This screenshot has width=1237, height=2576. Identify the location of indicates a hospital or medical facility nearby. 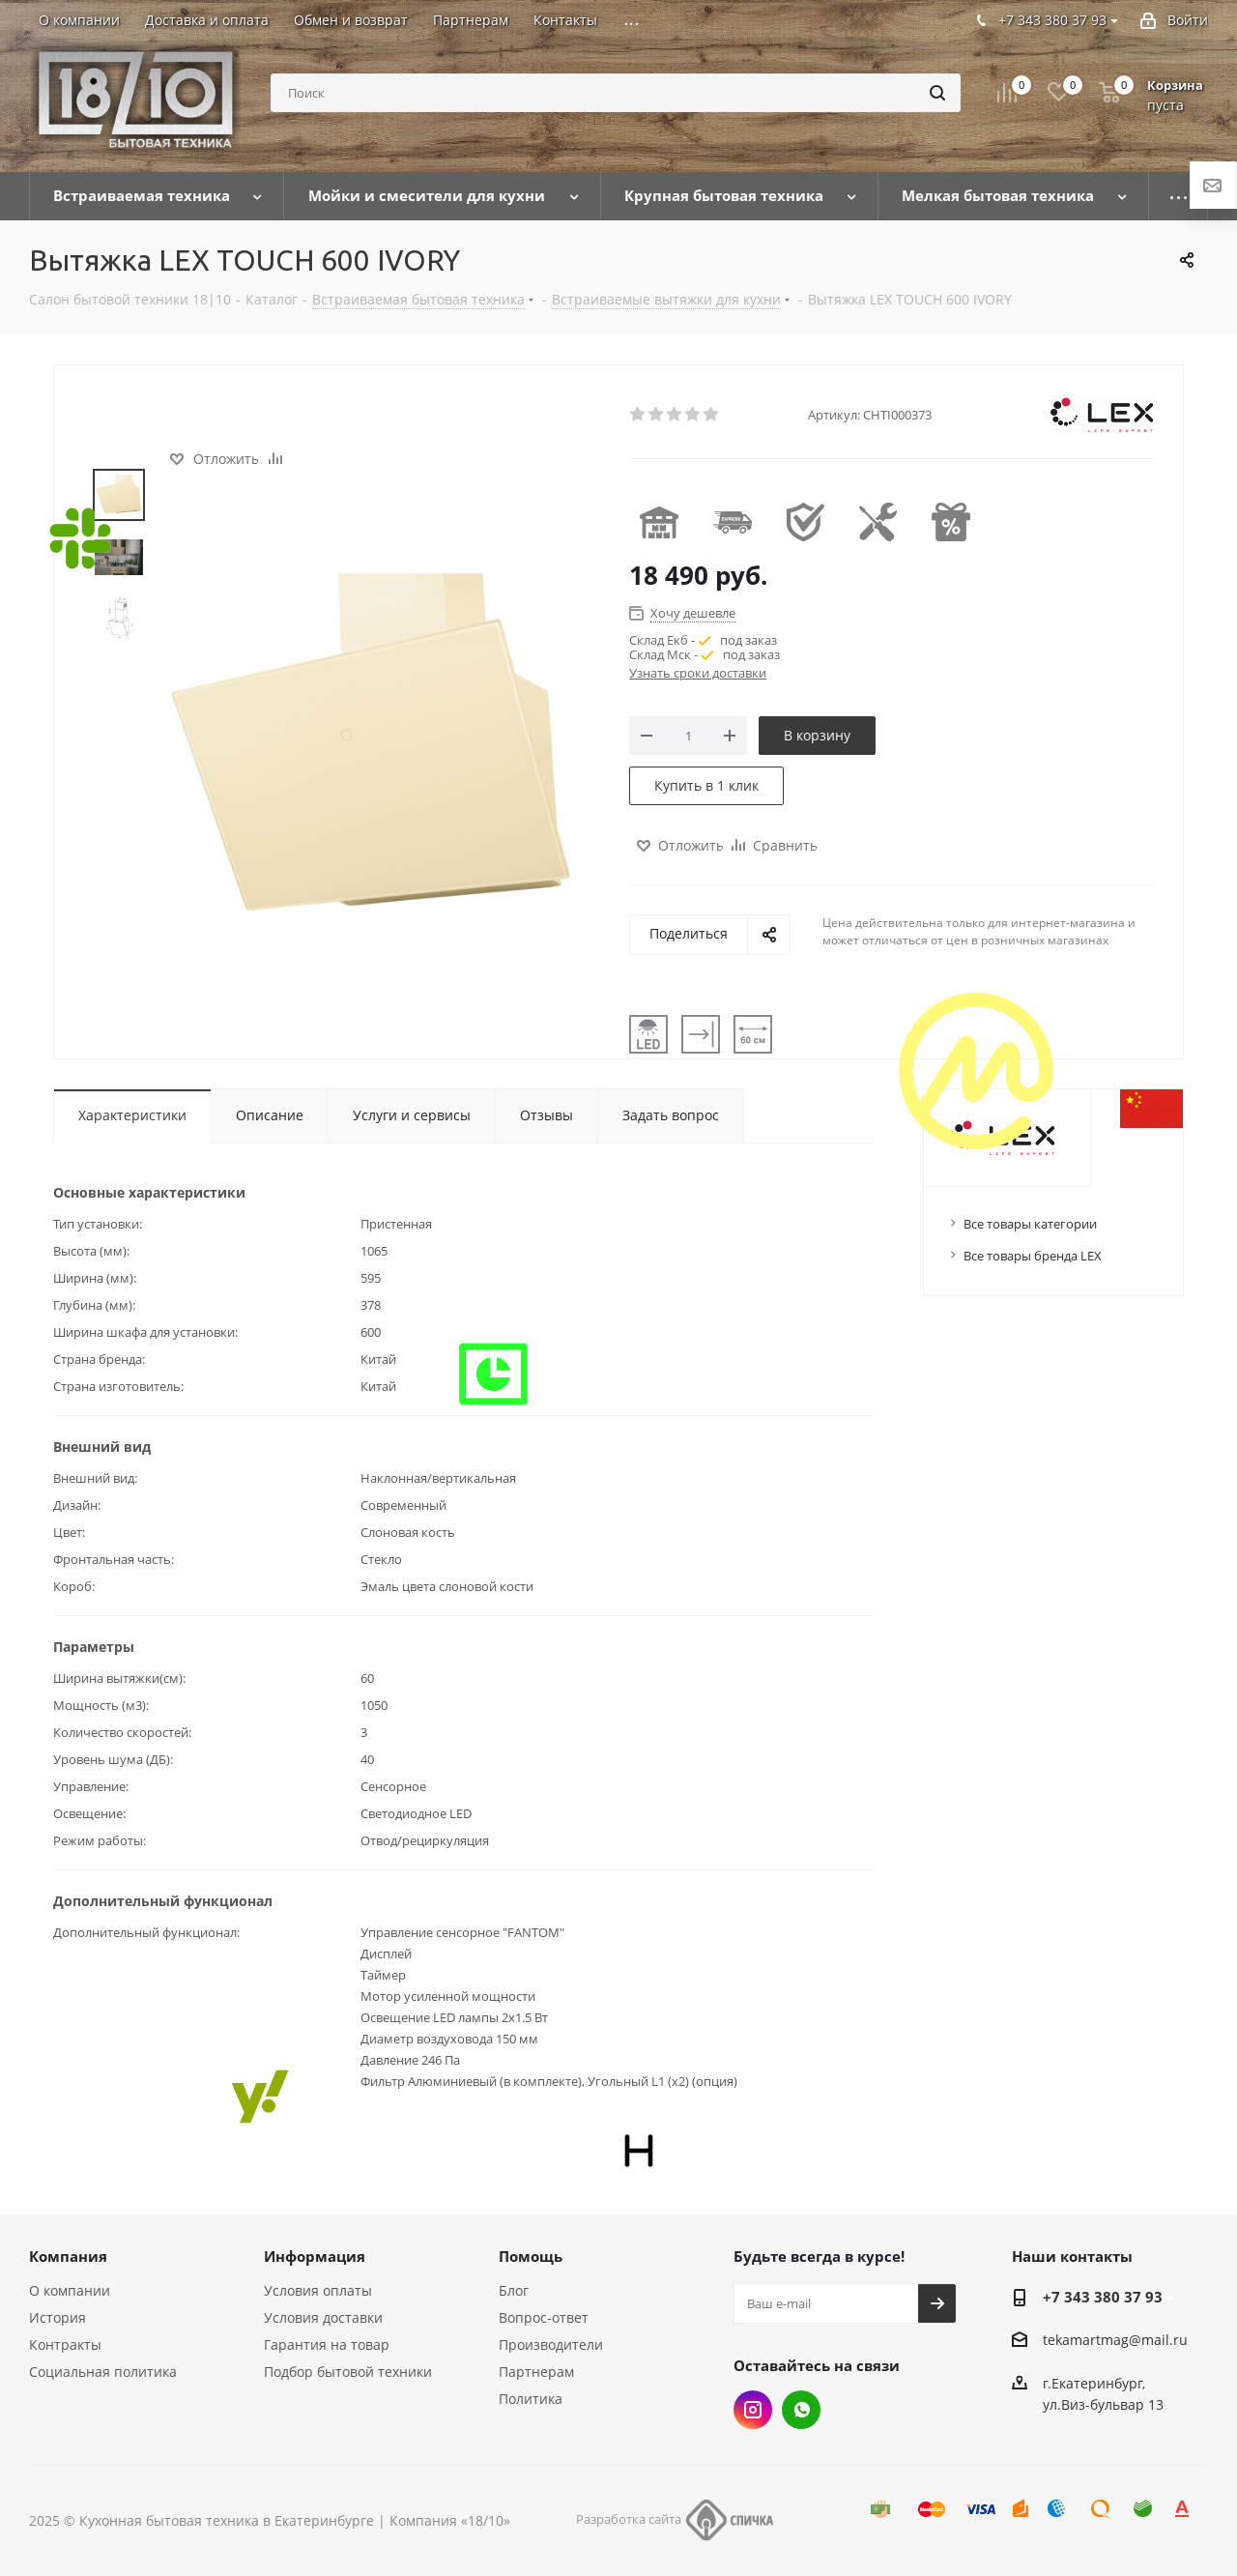
(639, 2151).